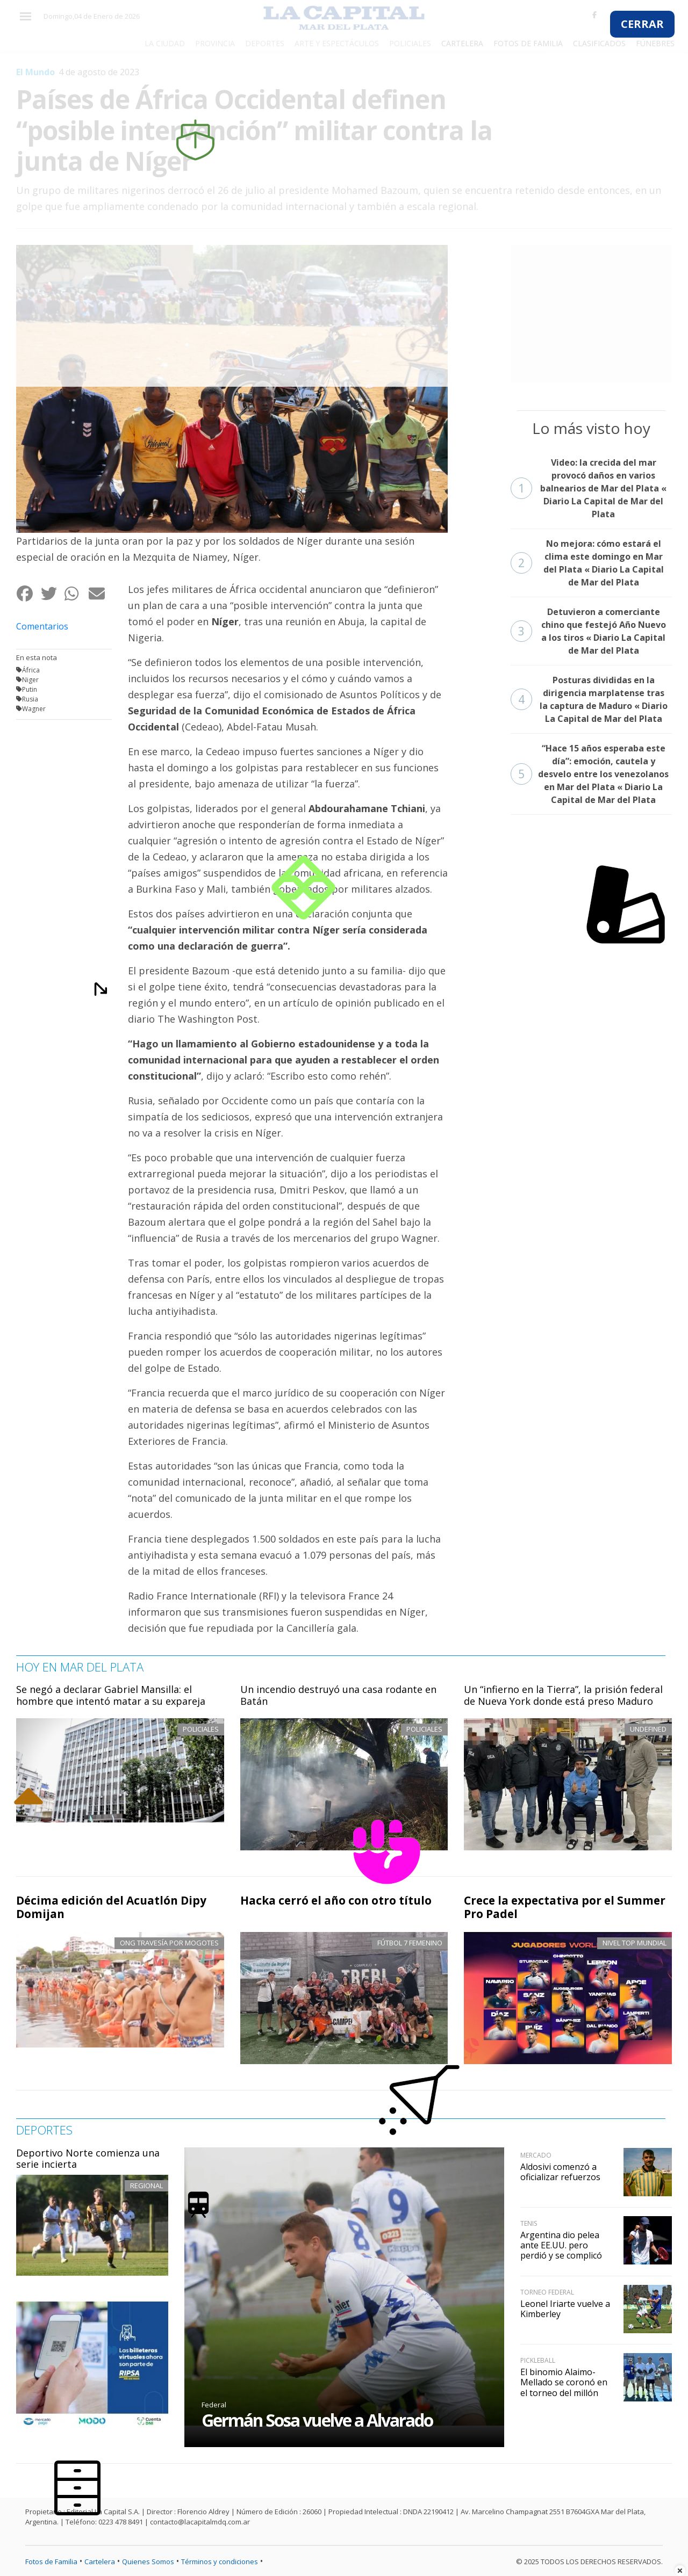 This screenshot has width=688, height=2576. Describe the element at coordinates (418, 2096) in the screenshot. I see `indicates shower or bathroom facilities` at that location.